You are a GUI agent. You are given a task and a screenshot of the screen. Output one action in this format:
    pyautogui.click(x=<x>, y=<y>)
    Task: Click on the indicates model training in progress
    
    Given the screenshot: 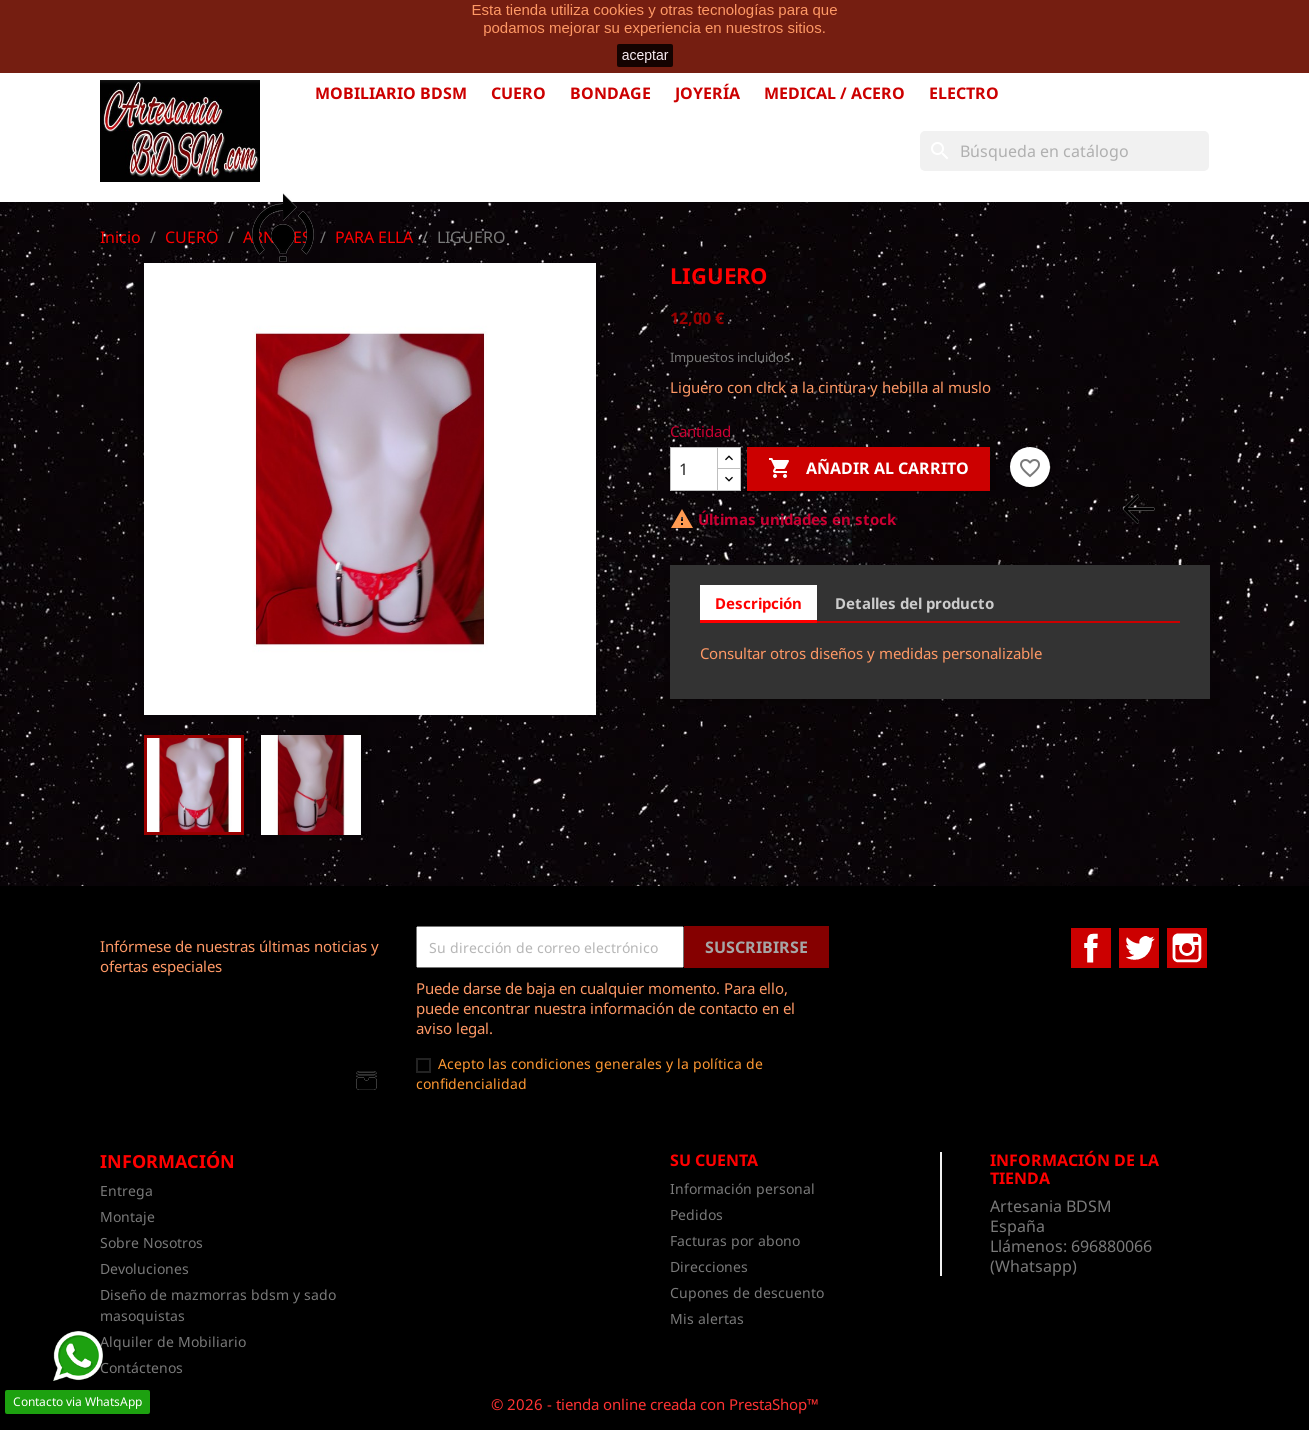 What is the action you would take?
    pyautogui.click(x=283, y=231)
    